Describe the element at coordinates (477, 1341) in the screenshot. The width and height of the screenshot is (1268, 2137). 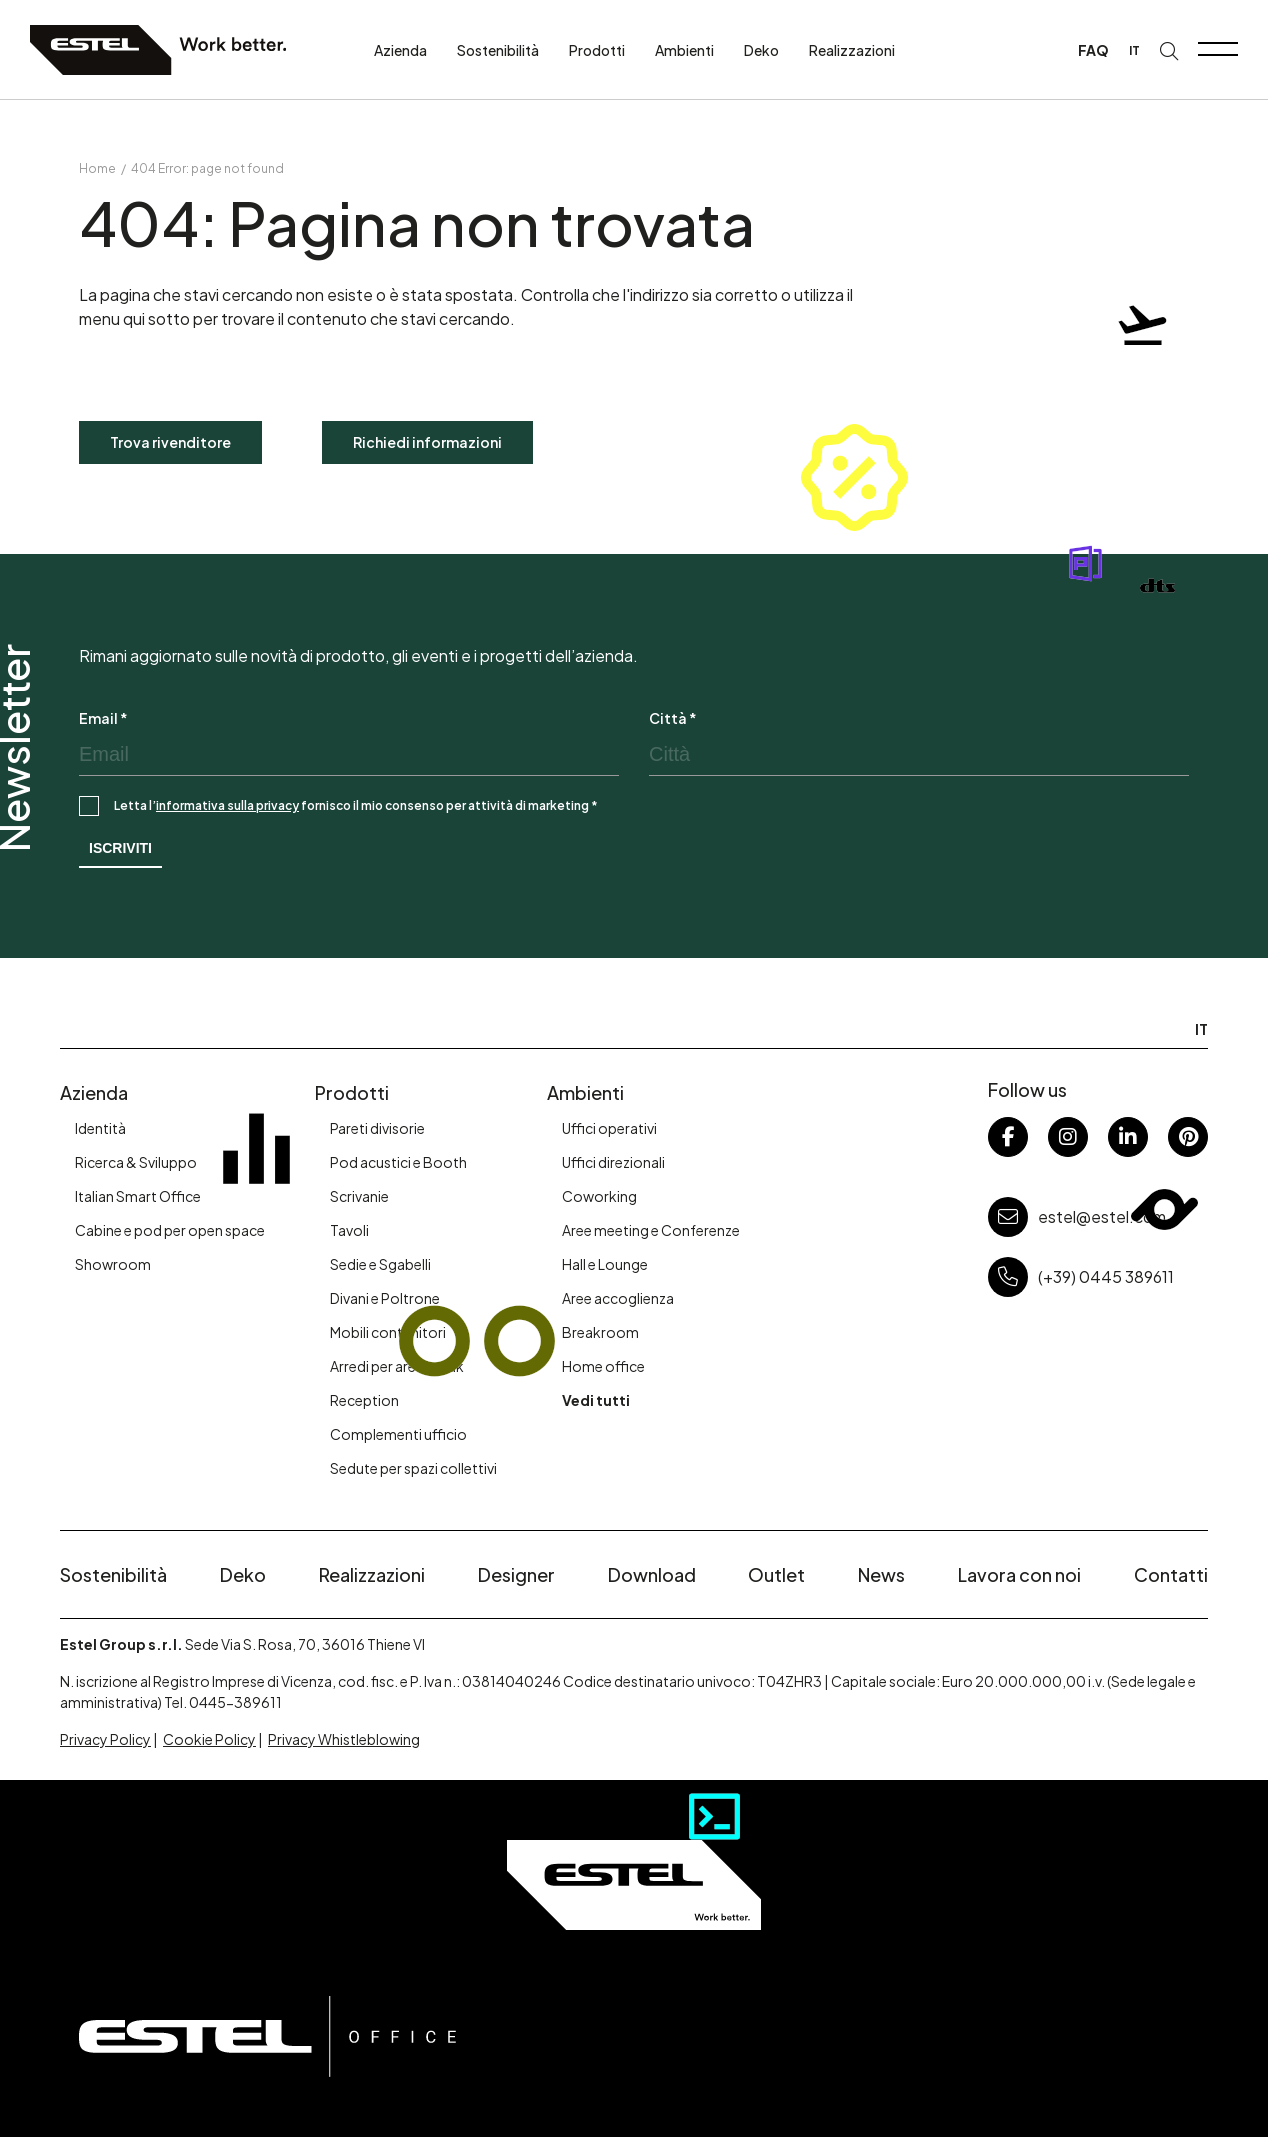
I see `open flickr app` at that location.